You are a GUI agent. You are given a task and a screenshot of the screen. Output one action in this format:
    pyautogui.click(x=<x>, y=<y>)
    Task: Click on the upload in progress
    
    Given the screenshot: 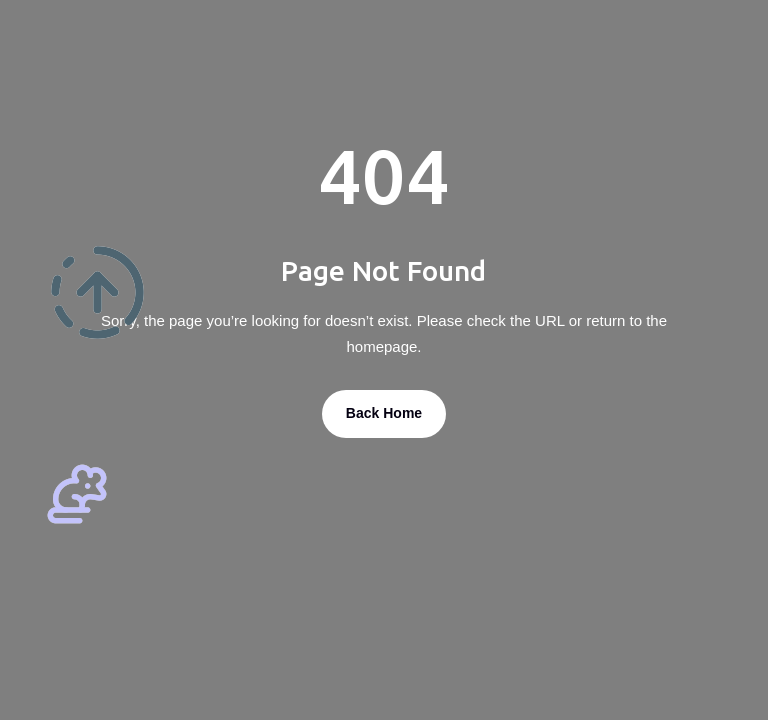 What is the action you would take?
    pyautogui.click(x=97, y=292)
    